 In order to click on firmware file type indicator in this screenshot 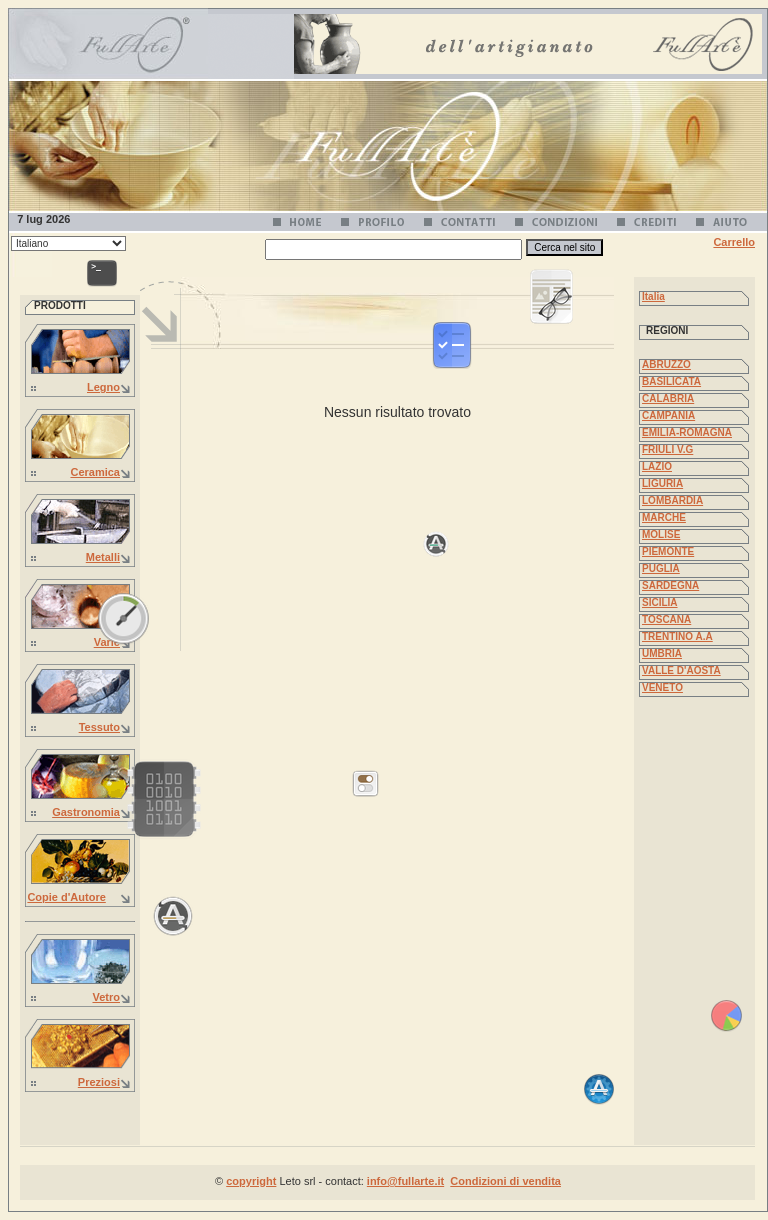, I will do `click(164, 799)`.